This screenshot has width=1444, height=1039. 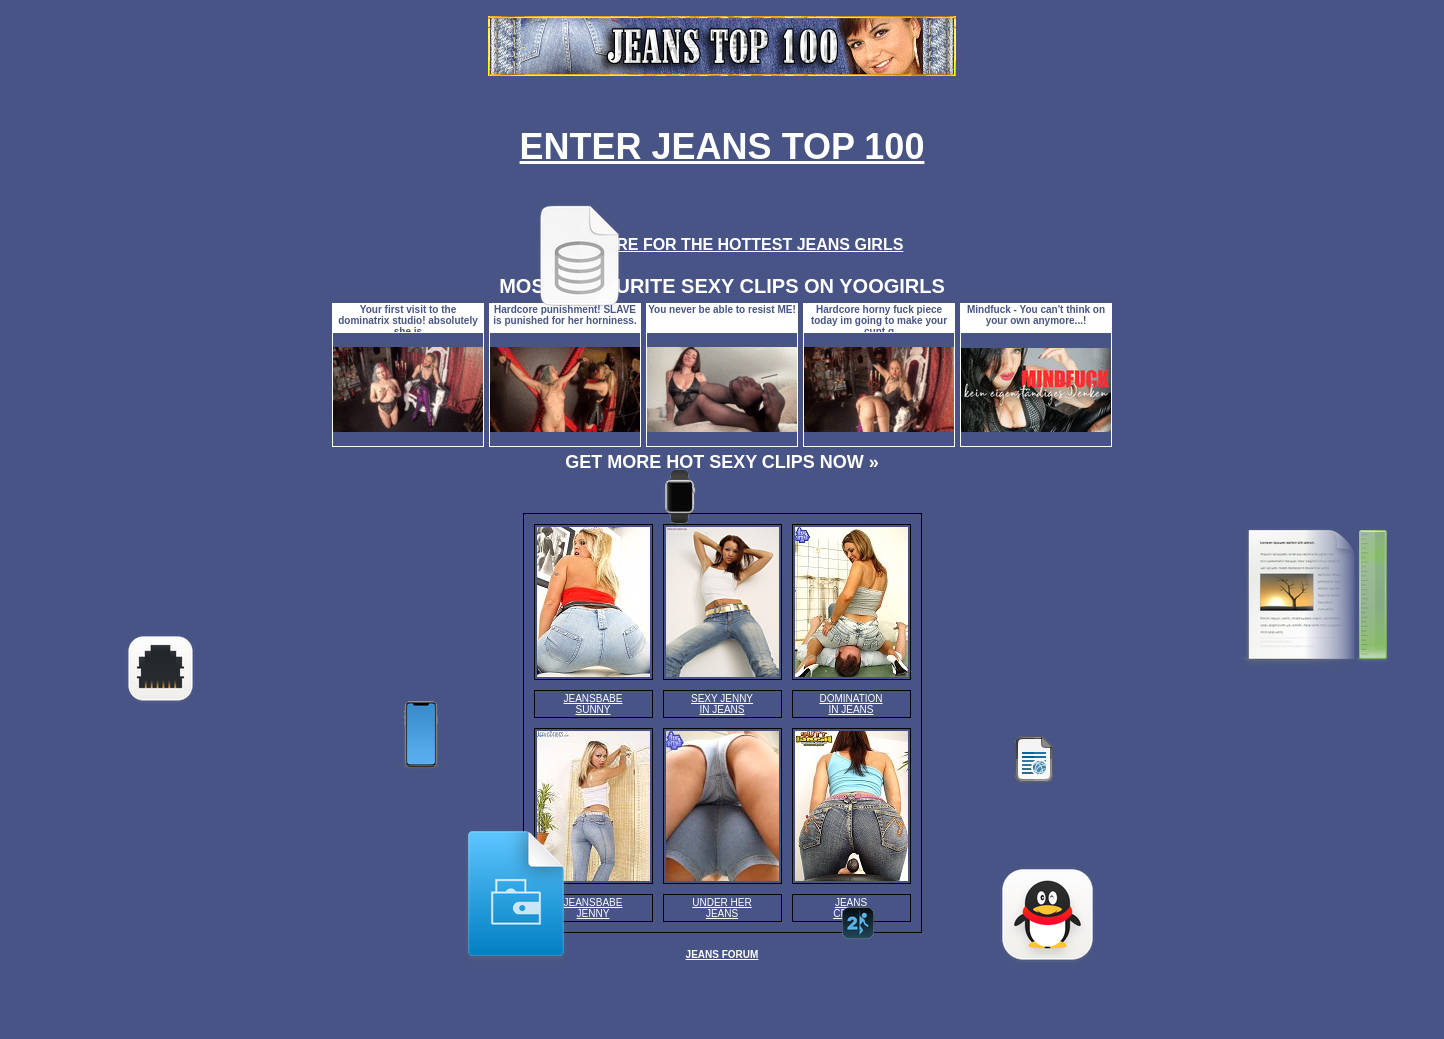 I want to click on configure DSL network connection settings, so click(x=160, y=668).